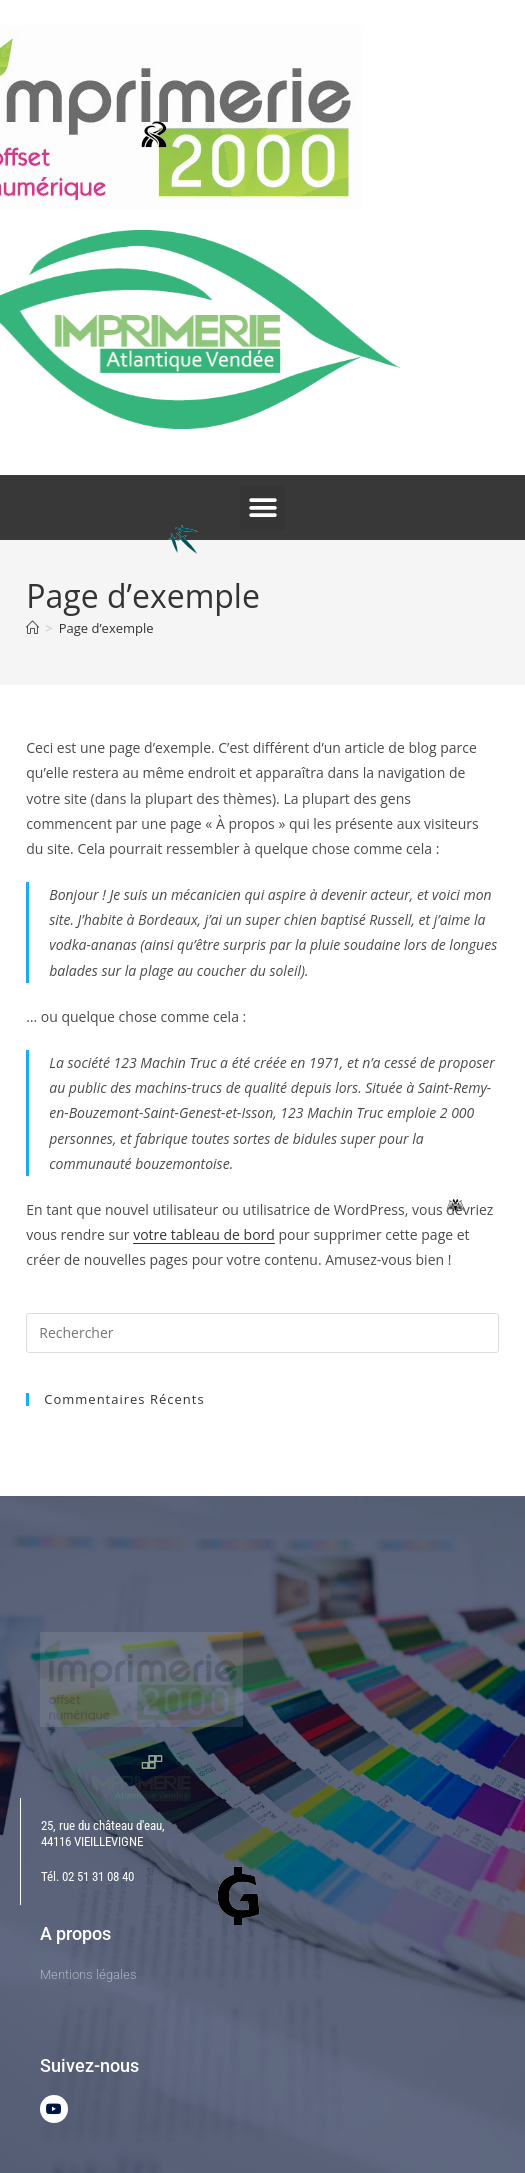  I want to click on bat creature icon for halloween or horror-themed game, so click(455, 1205).